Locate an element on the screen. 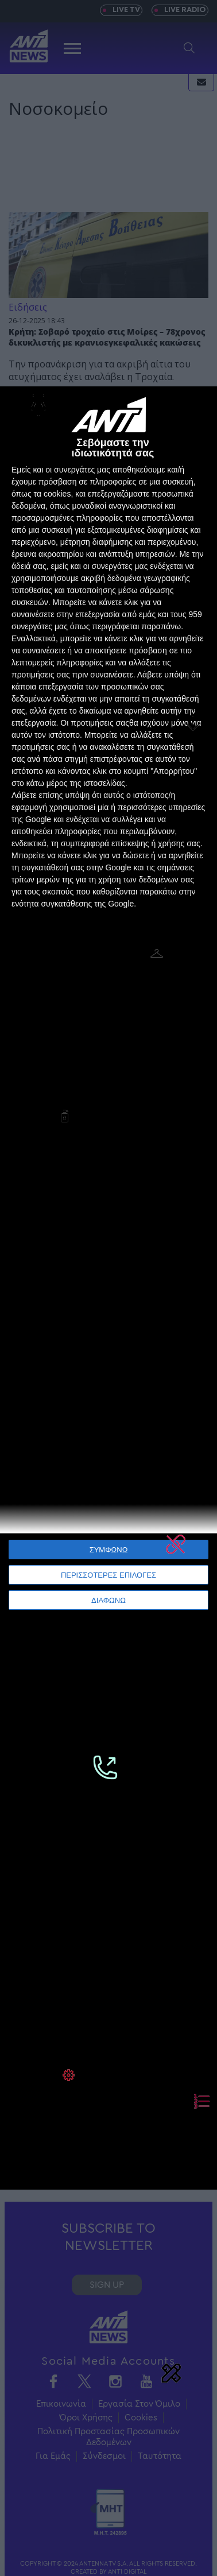 The width and height of the screenshot is (217, 2576). pin this item to keep it visible is located at coordinates (38, 405).